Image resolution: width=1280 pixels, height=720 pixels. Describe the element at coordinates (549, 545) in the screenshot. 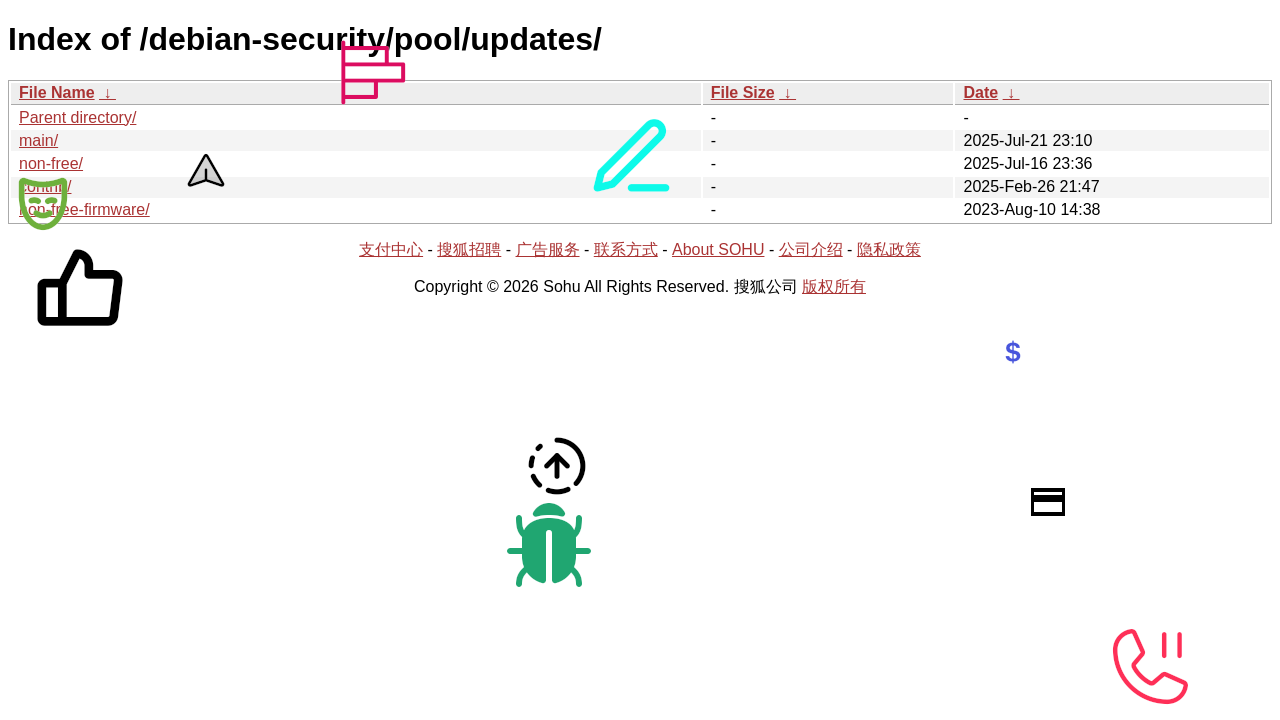

I see `report a bug or issue` at that location.